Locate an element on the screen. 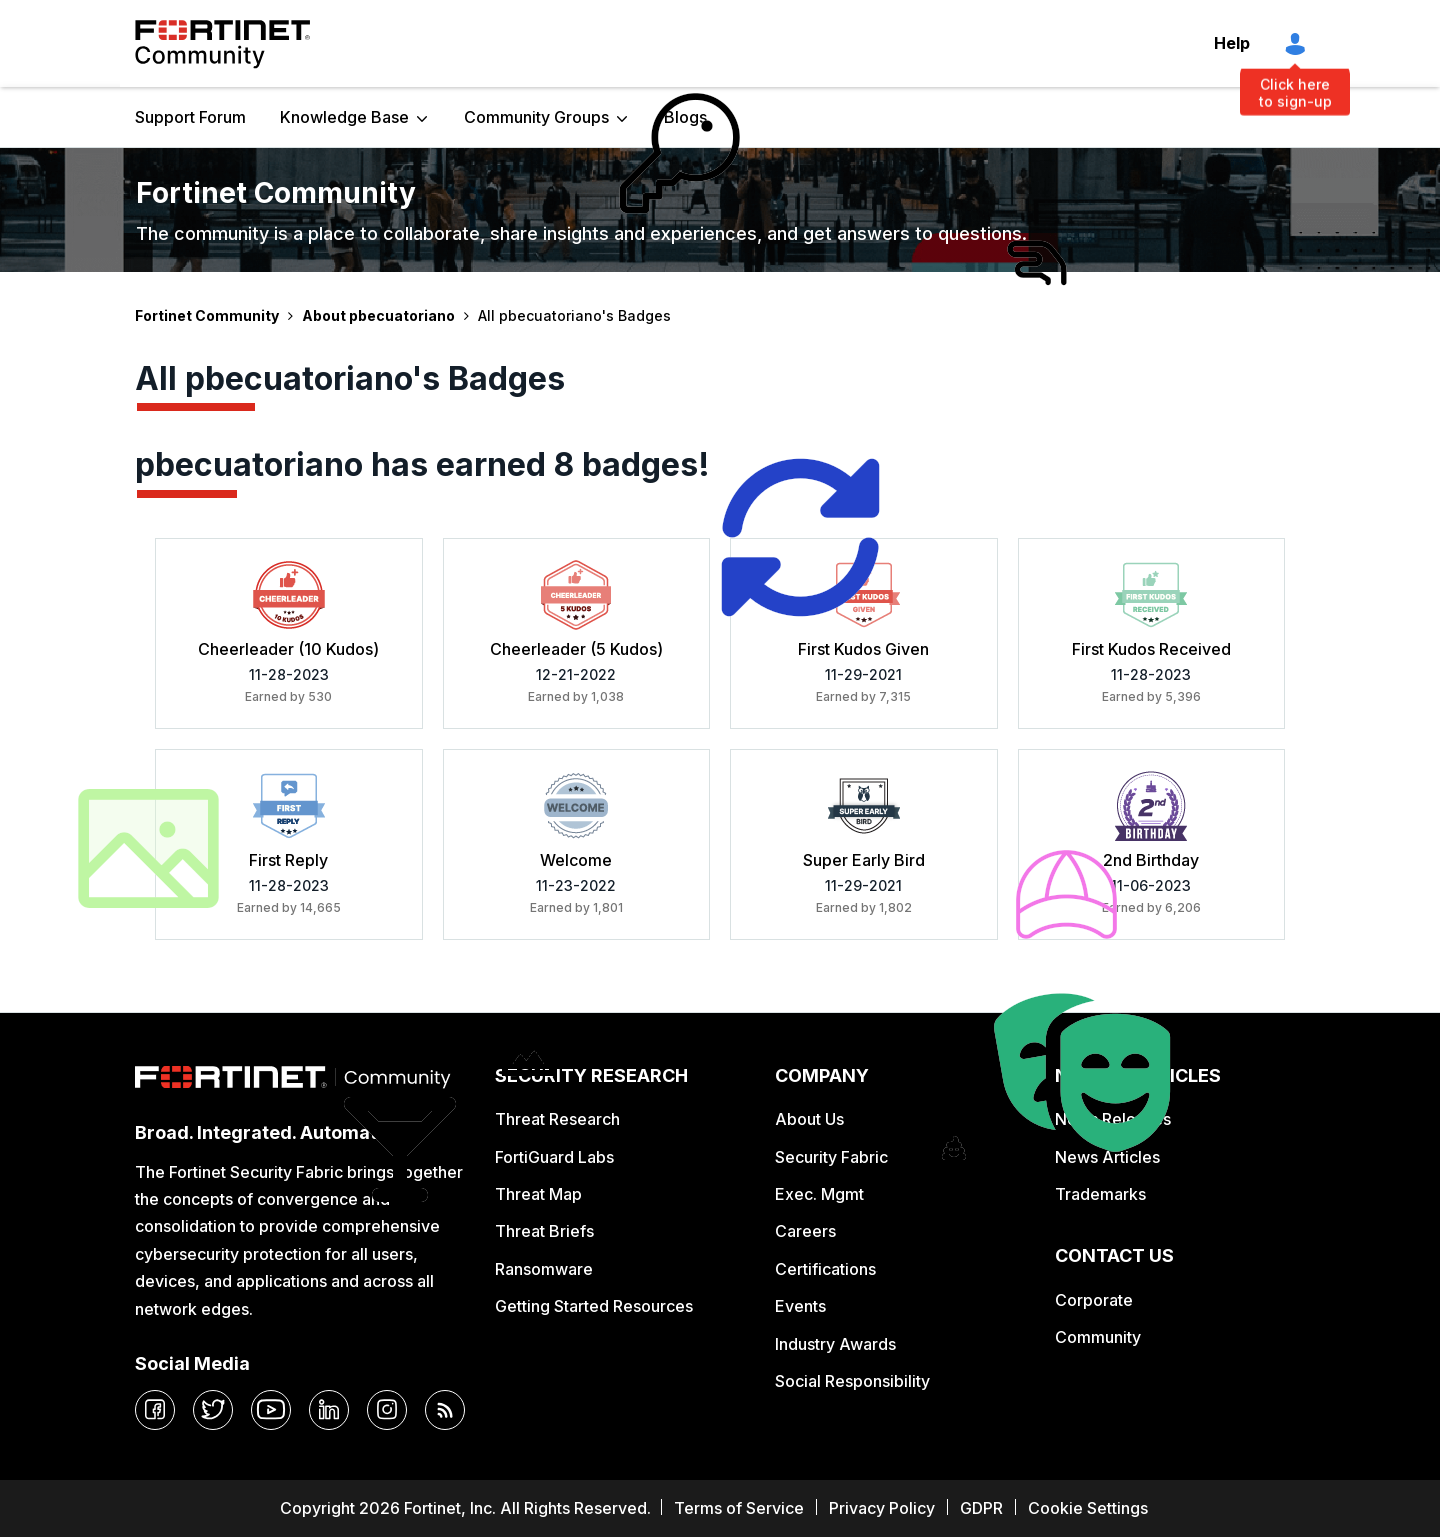 The width and height of the screenshot is (1440, 1537). lizard gesture in rock-paper-scissors-lizard-spock game is located at coordinates (1037, 263).